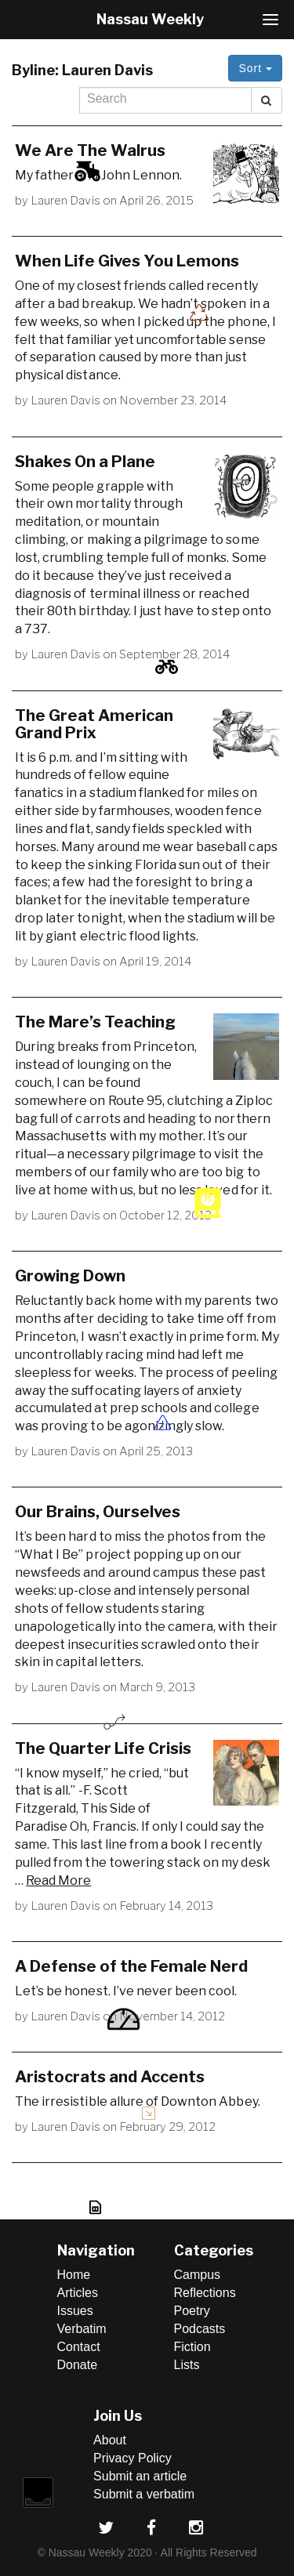  I want to click on indicates a warning or caution state, so click(162, 1422).